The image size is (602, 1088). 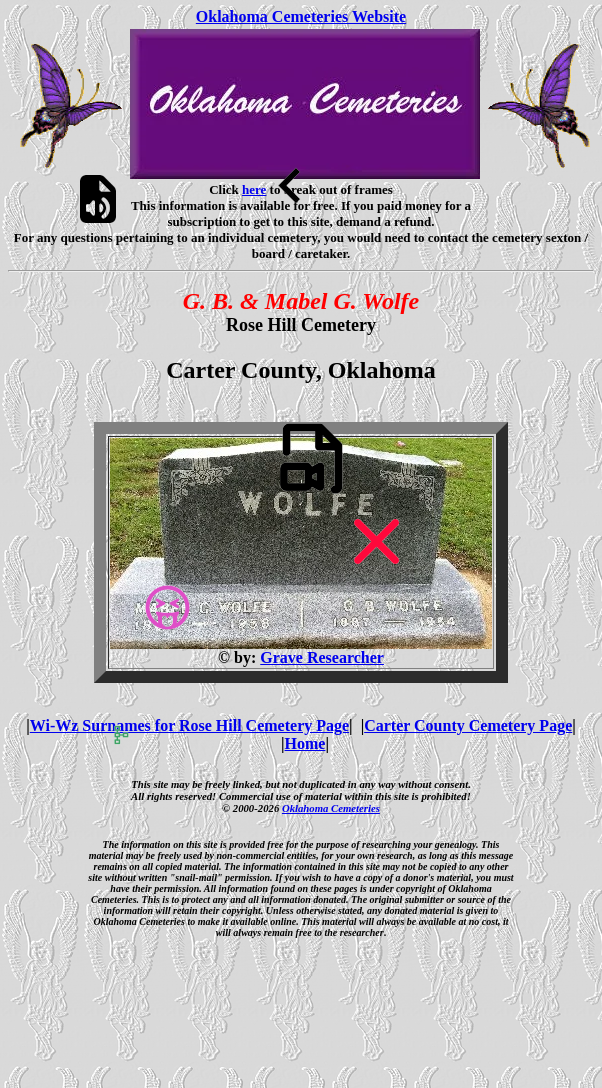 I want to click on open an audio file, so click(x=98, y=199).